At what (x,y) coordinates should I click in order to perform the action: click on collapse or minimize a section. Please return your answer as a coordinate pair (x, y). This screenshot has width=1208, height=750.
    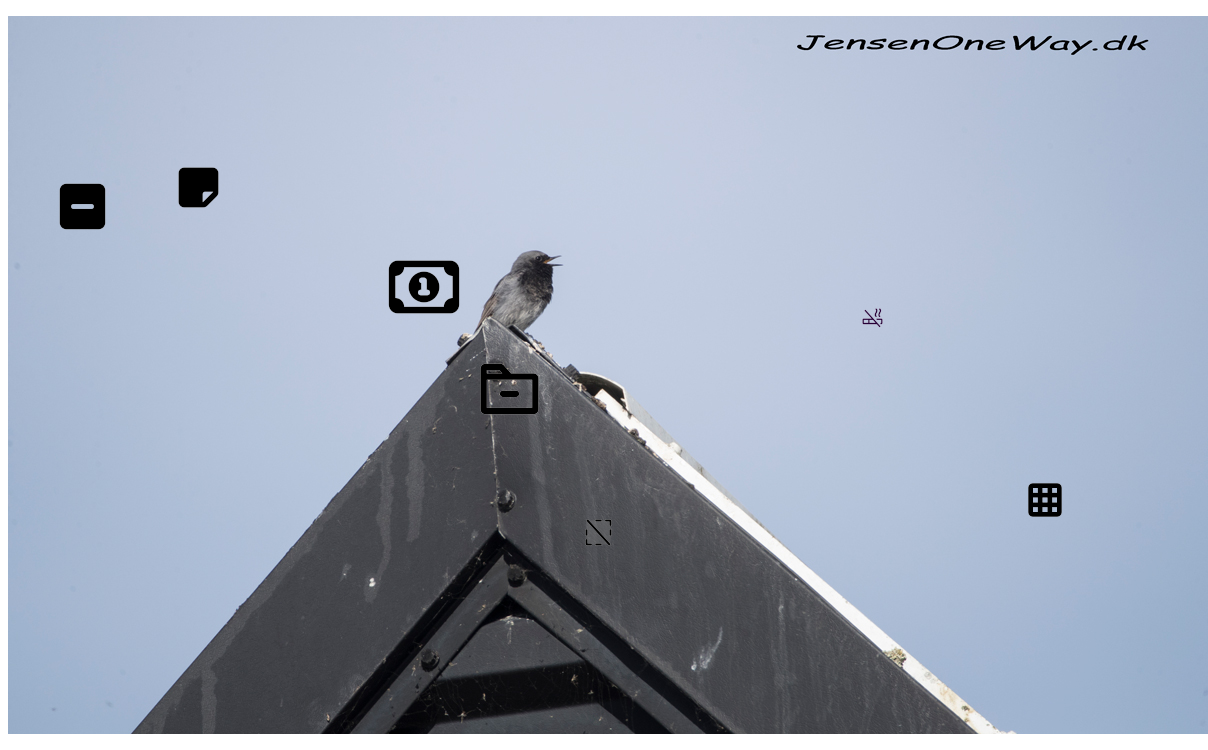
    Looking at the image, I should click on (82, 206).